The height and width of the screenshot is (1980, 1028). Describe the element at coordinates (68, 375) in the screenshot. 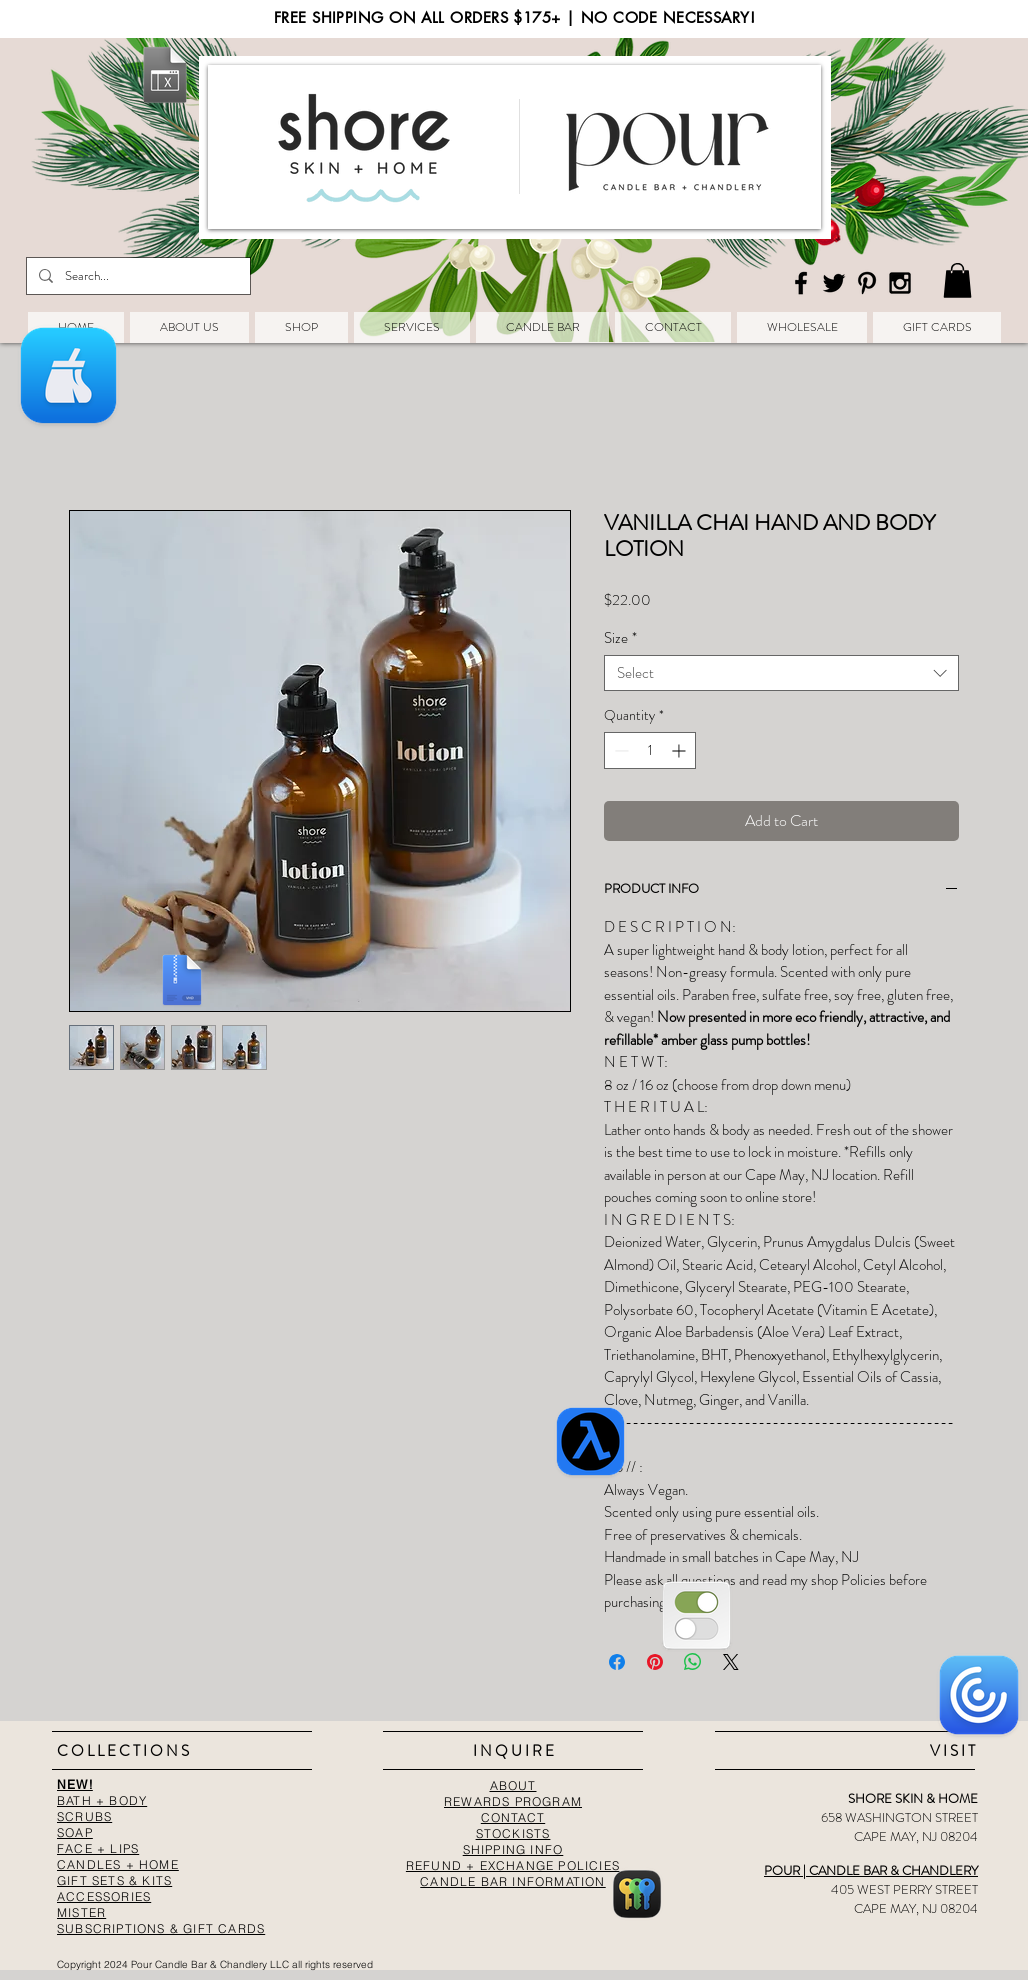

I see `open svgcleaner app` at that location.